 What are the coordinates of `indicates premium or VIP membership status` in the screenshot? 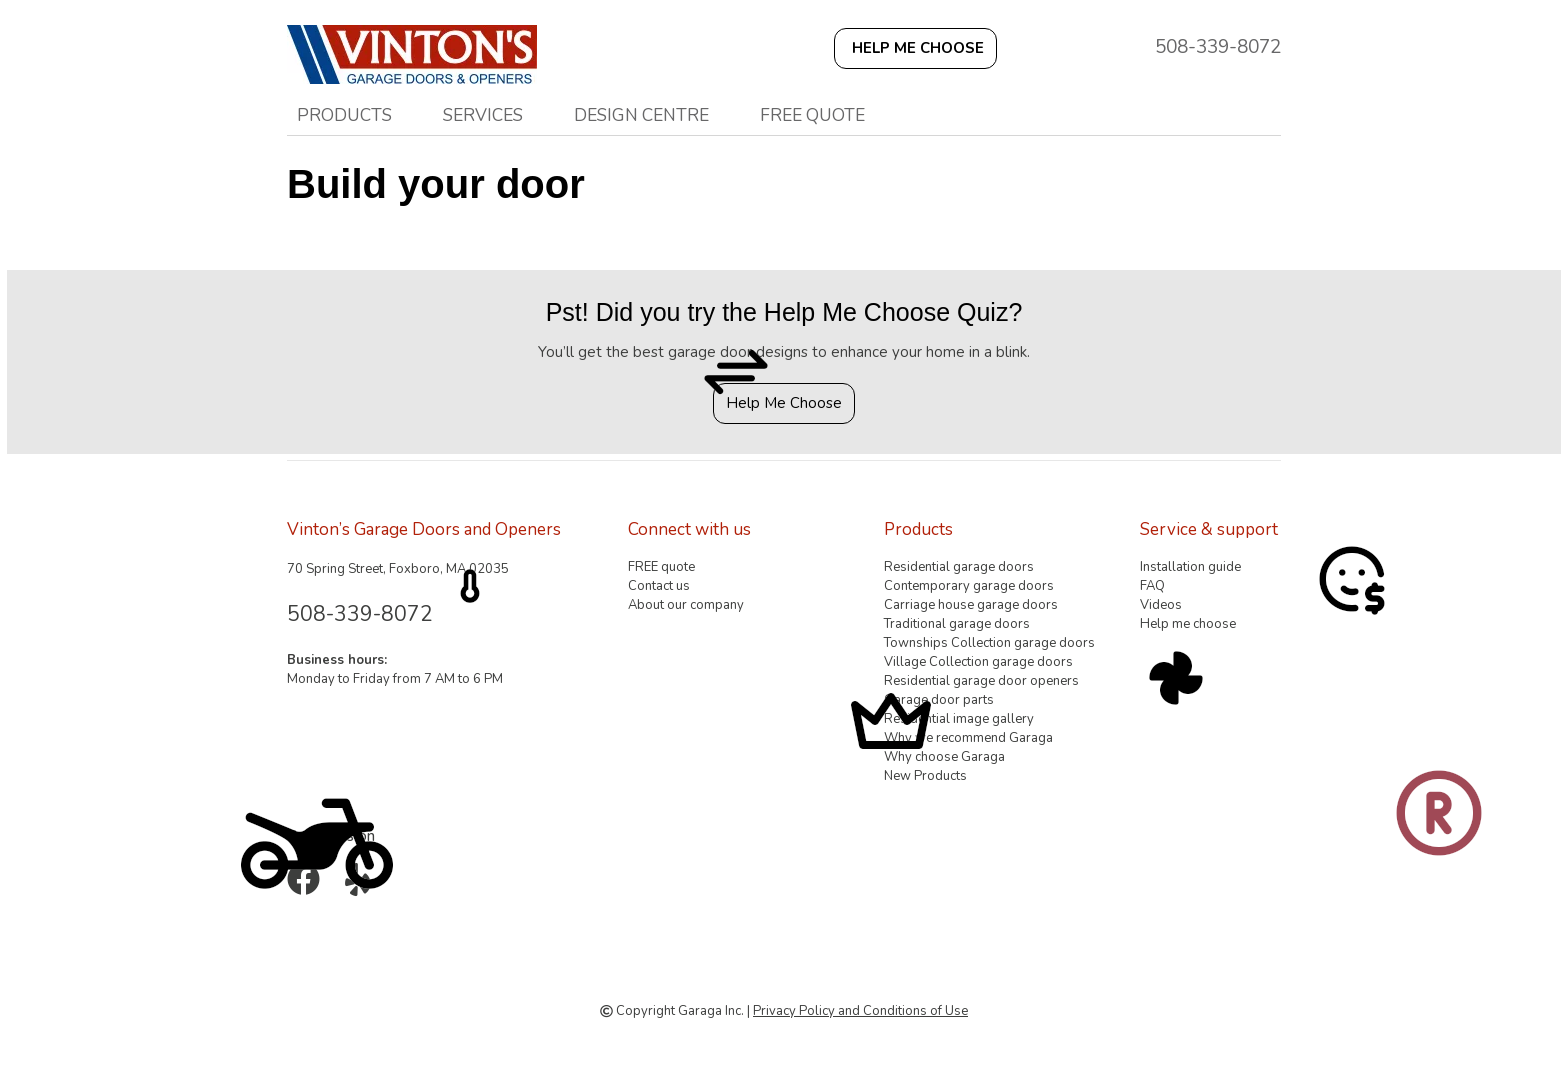 It's located at (891, 721).